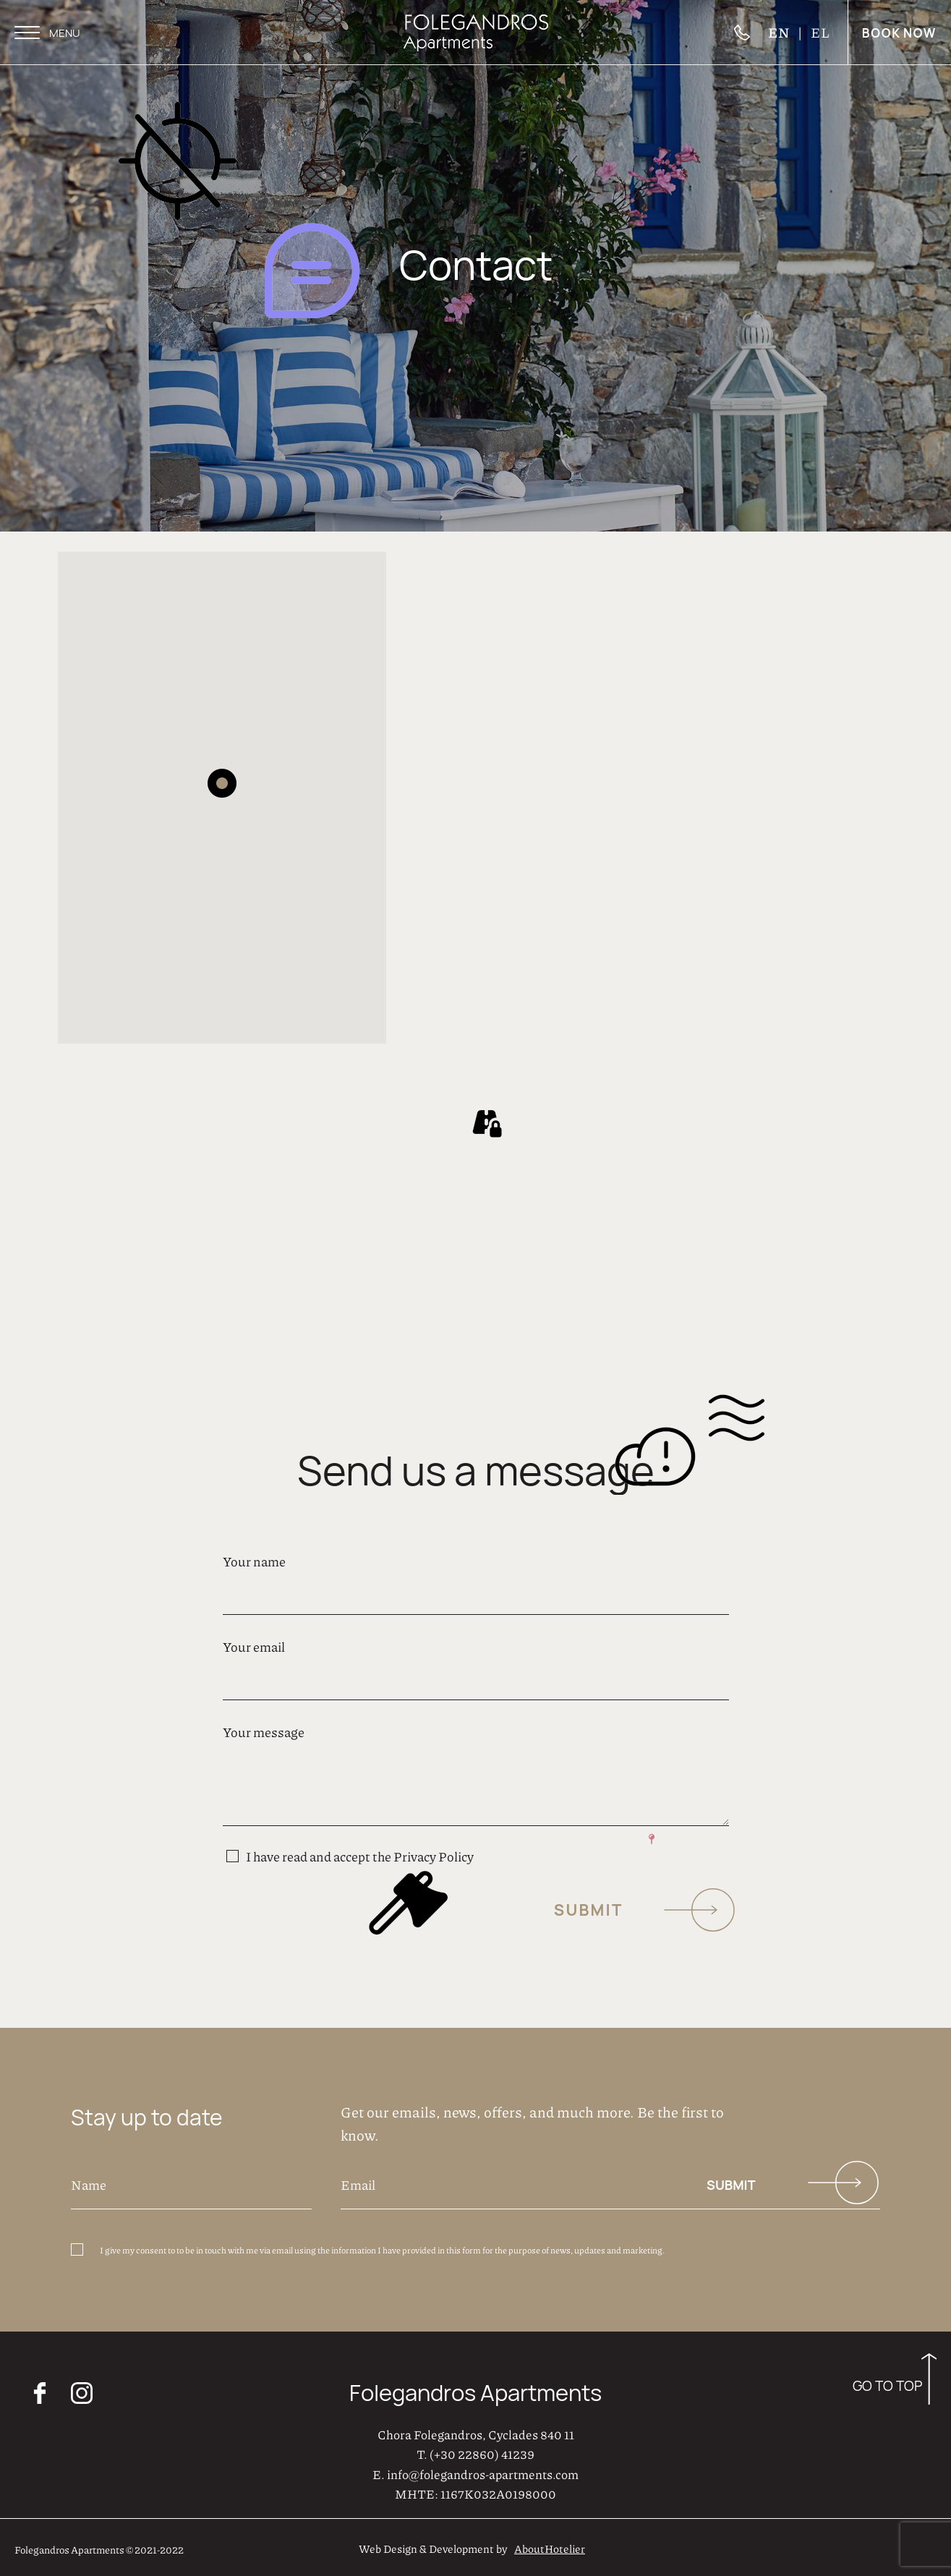 Image resolution: width=951 pixels, height=2576 pixels. Describe the element at coordinates (310, 273) in the screenshot. I see `open chat or messaging` at that location.